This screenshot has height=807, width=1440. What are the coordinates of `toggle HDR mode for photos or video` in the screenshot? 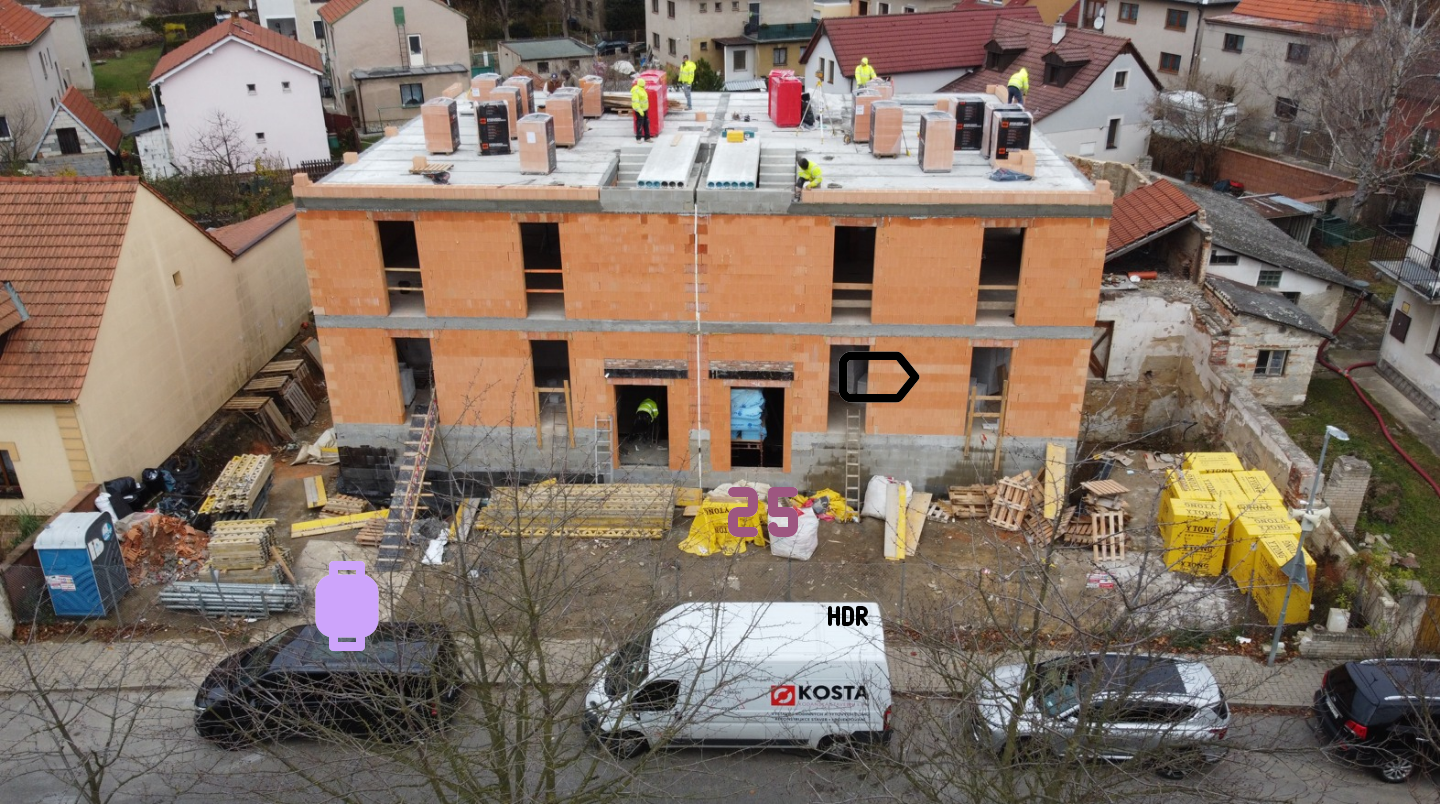 It's located at (848, 616).